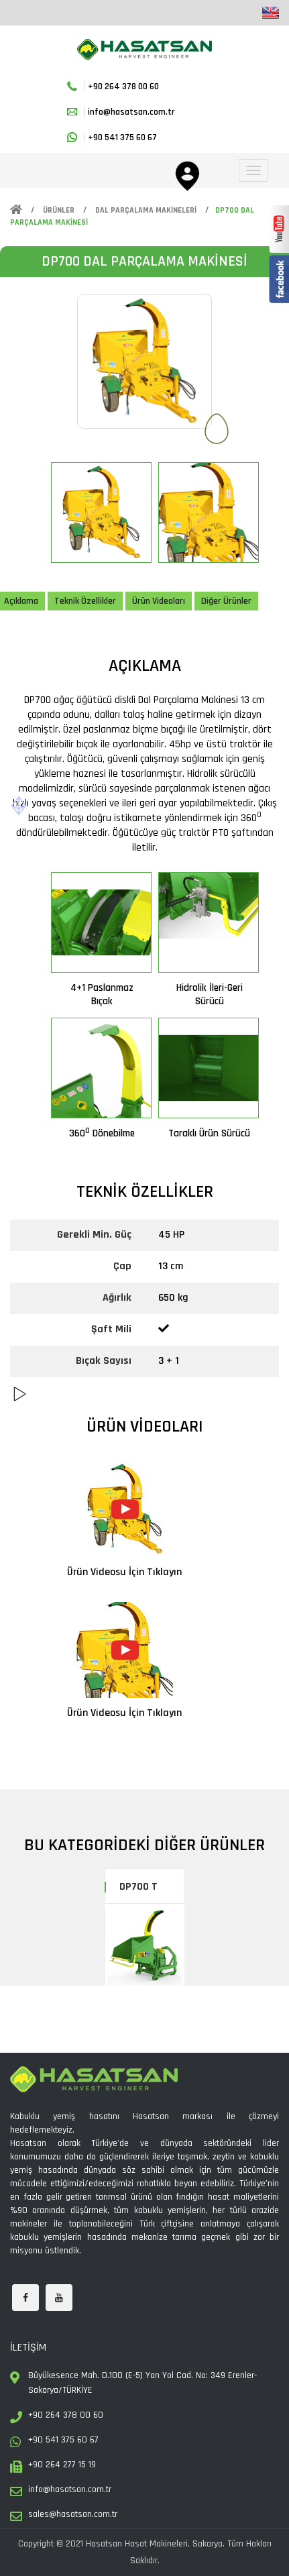 The height and width of the screenshot is (2576, 289). What do you see at coordinates (217, 429) in the screenshot?
I see `indicates egg or egg-containing ingredient` at bounding box center [217, 429].